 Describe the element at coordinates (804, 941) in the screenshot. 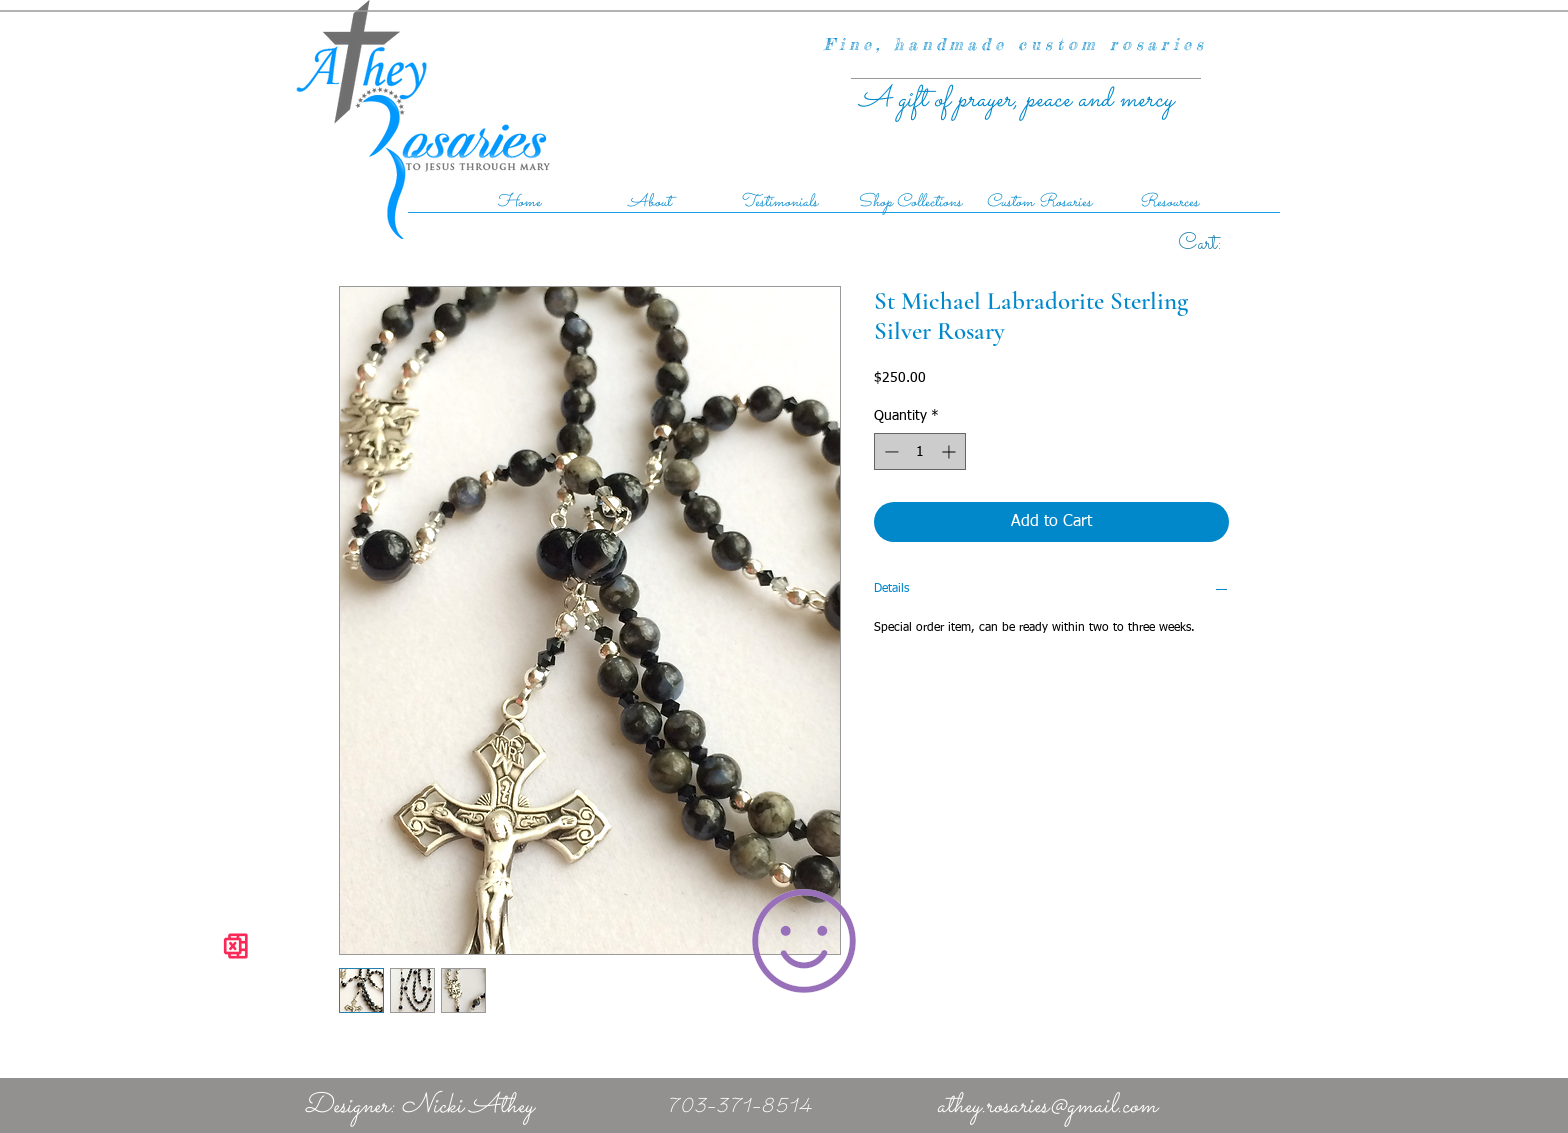

I see `add an emoji or reaction` at that location.